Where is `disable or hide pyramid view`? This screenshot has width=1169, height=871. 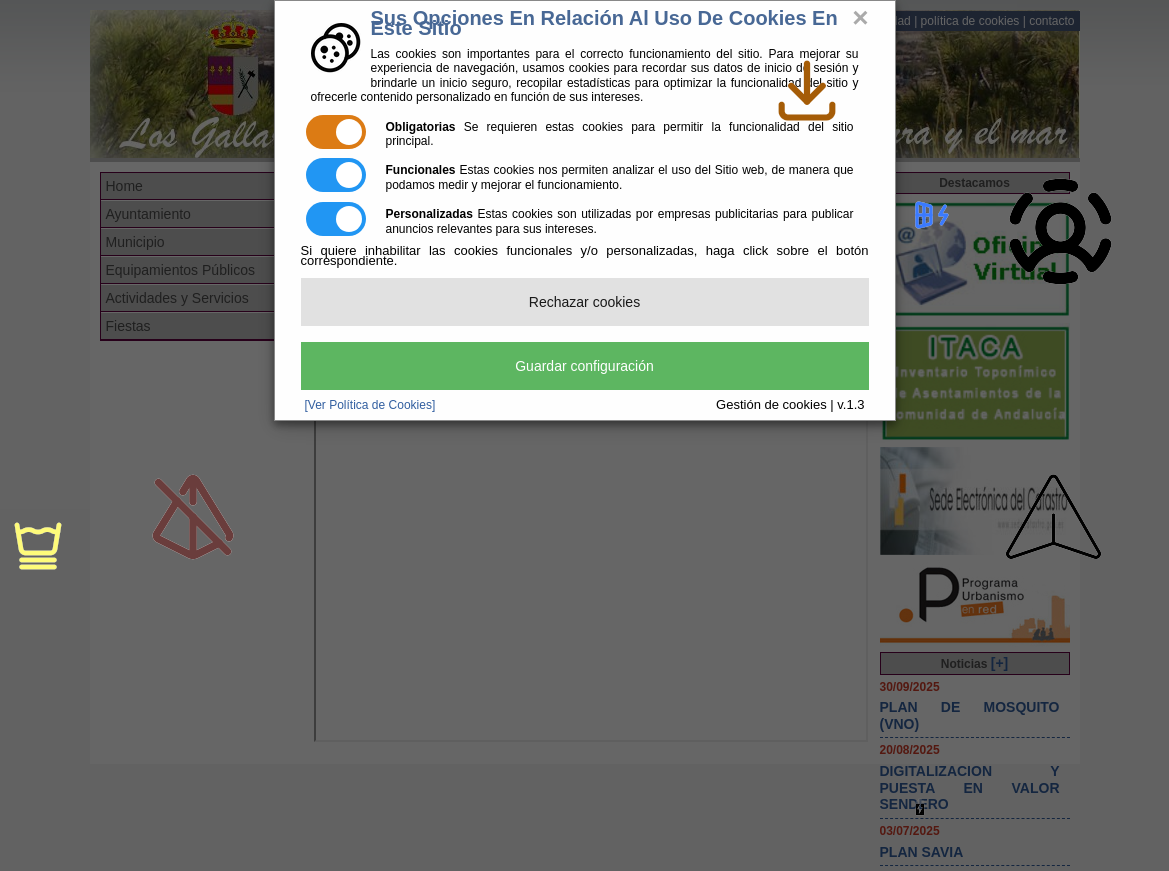 disable or hide pyramid view is located at coordinates (193, 517).